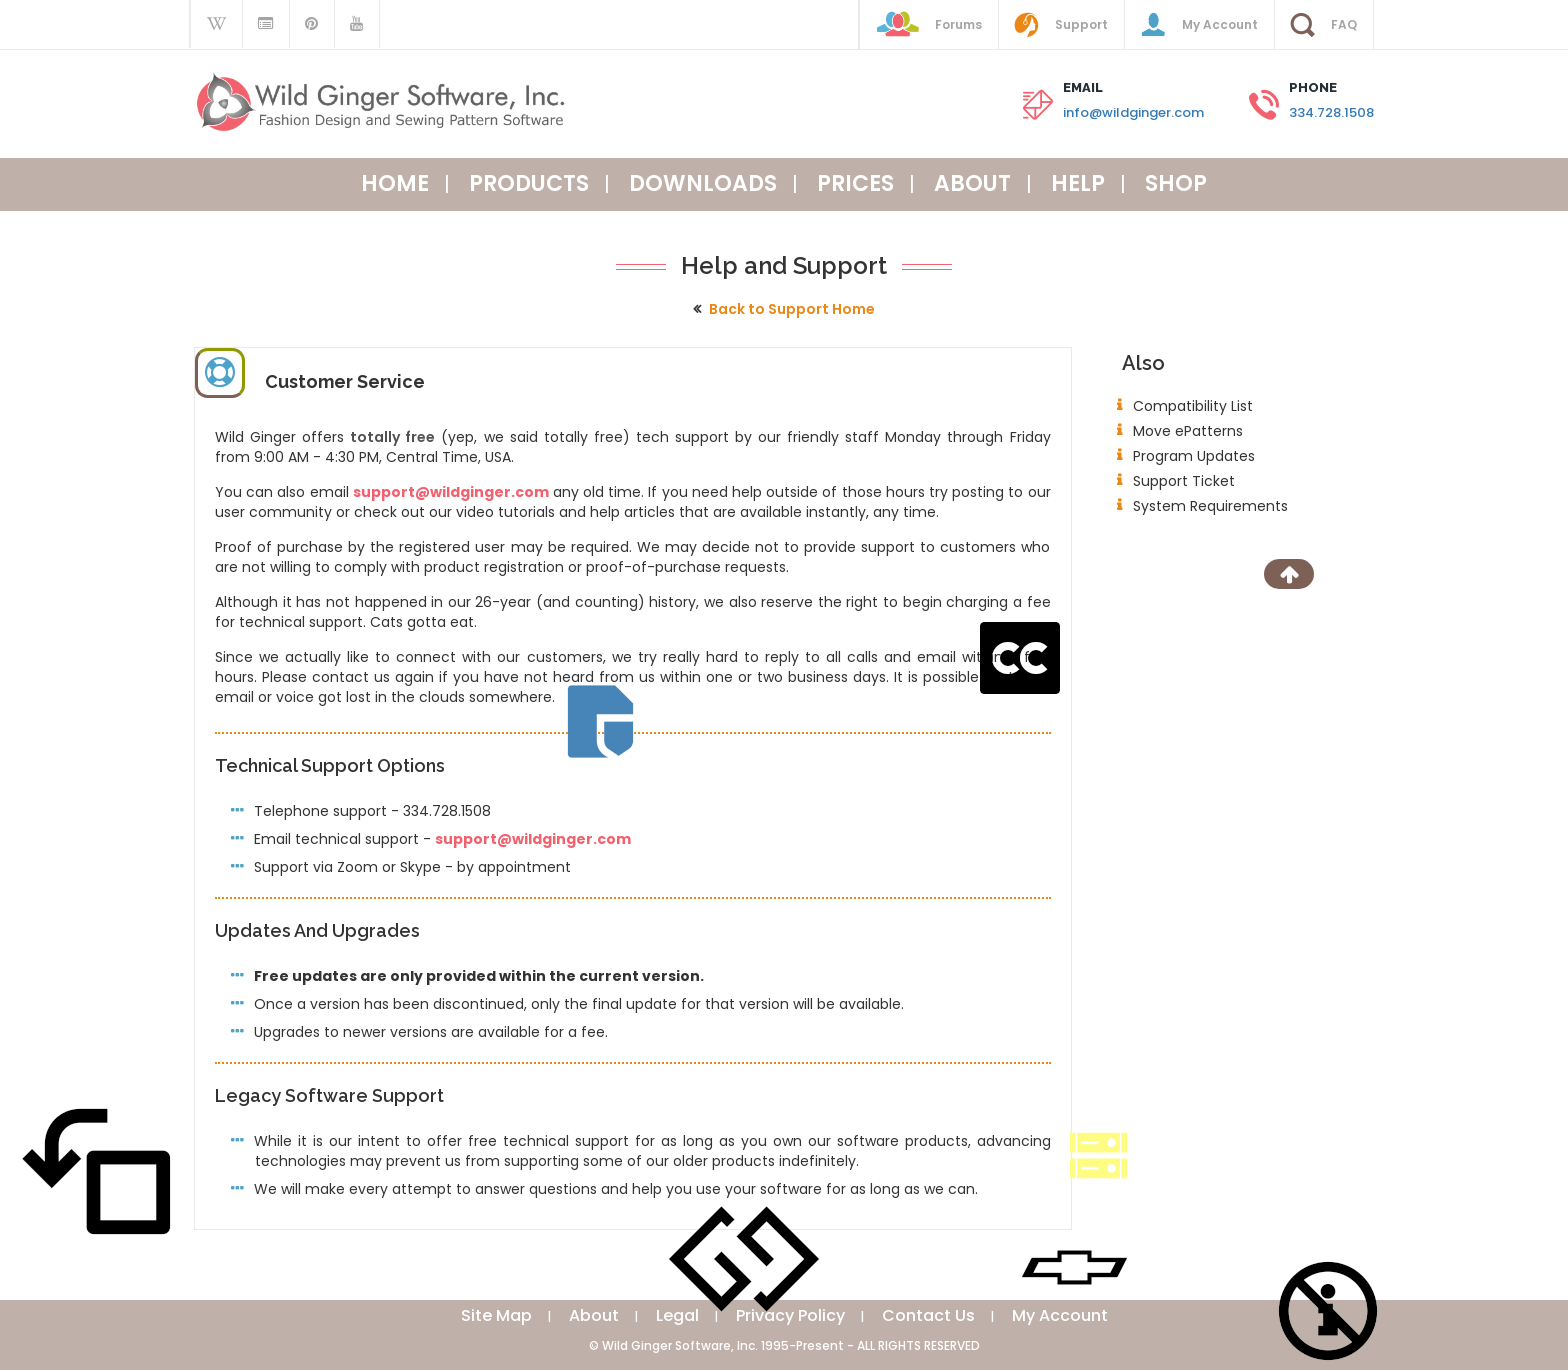  I want to click on indicates a protected or secure file, so click(600, 721).